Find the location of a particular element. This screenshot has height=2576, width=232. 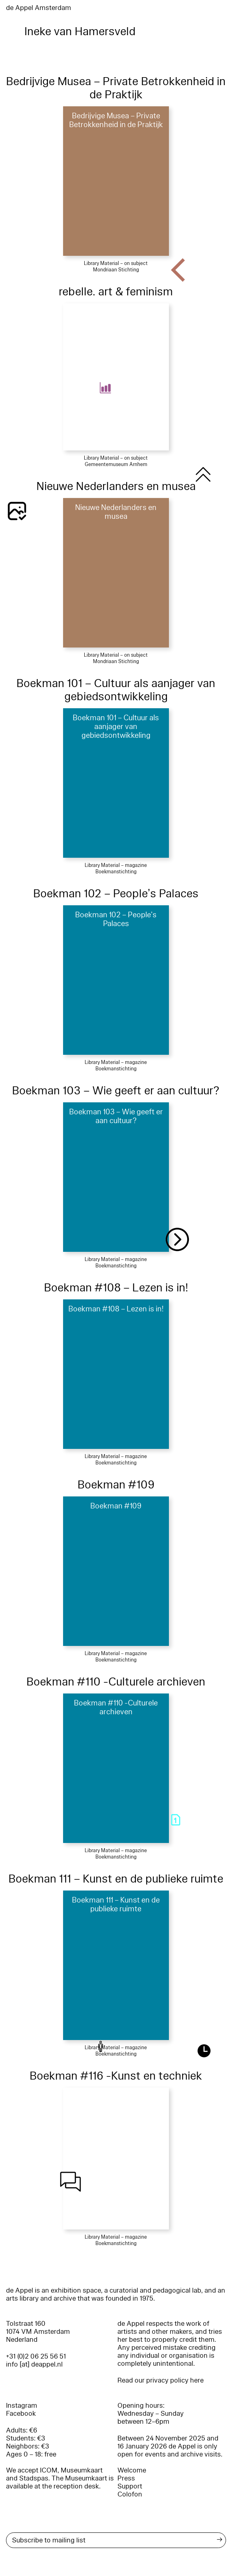

sim card slot 1 indicator is located at coordinates (176, 1820).